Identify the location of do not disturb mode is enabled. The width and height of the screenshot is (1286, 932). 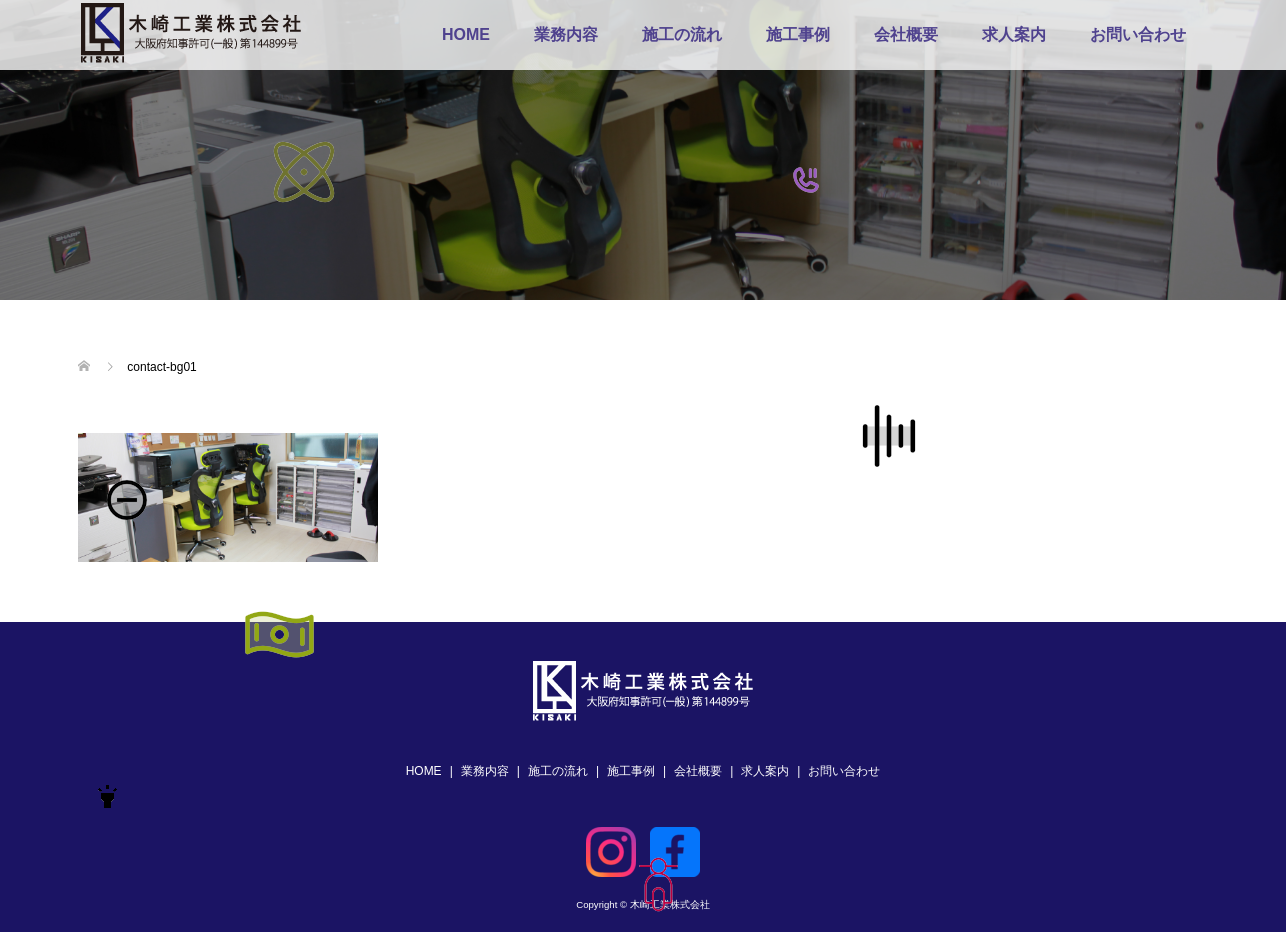
(127, 500).